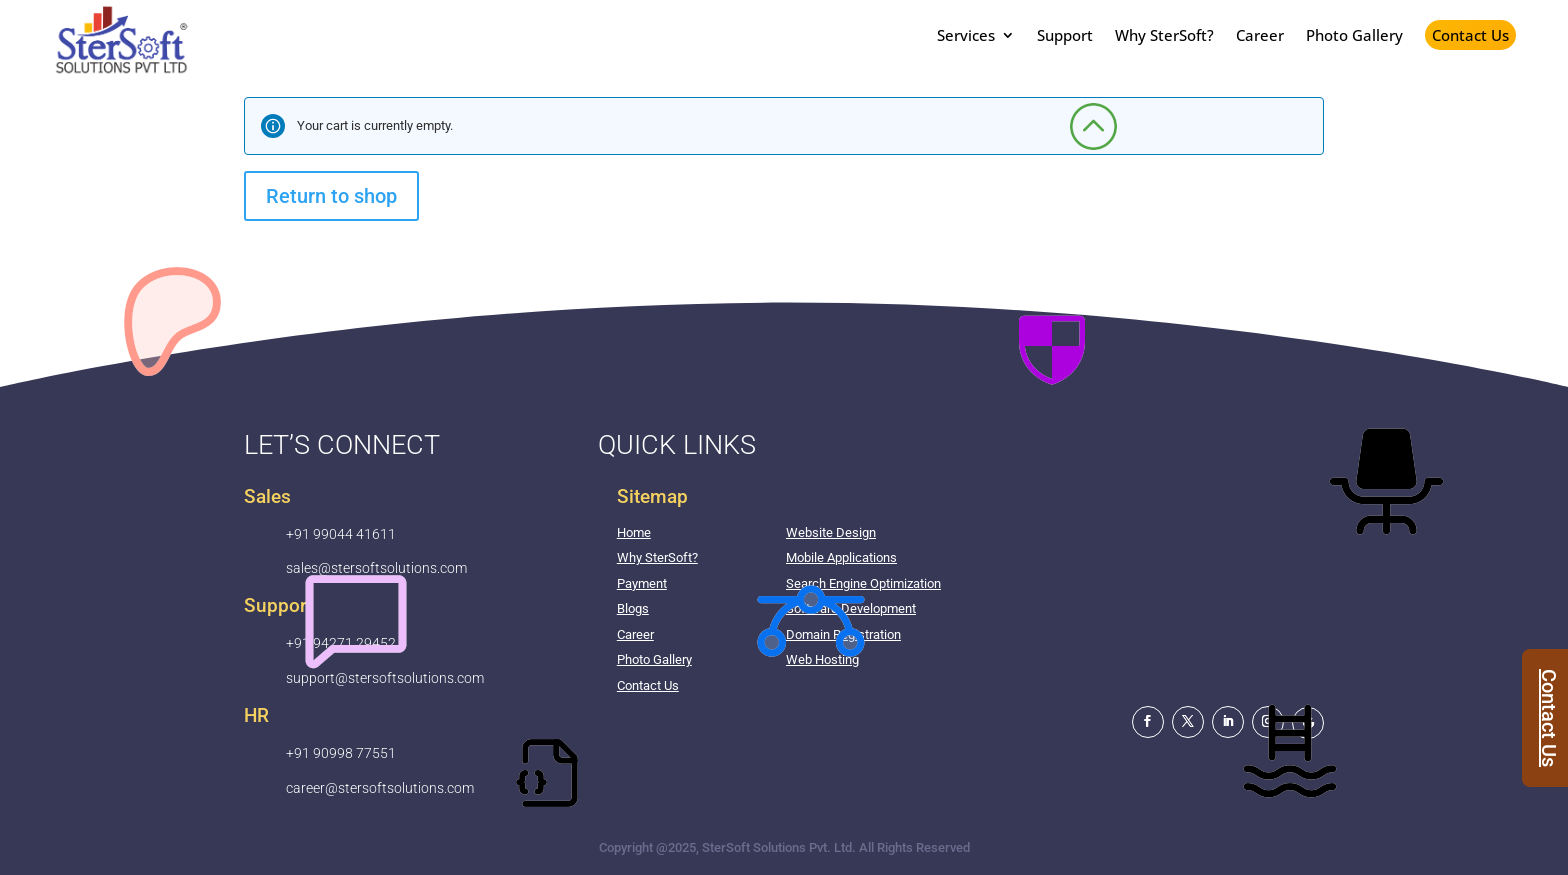 This screenshot has width=1568, height=875. Describe the element at coordinates (168, 319) in the screenshot. I see `link to patreon profile or support page` at that location.